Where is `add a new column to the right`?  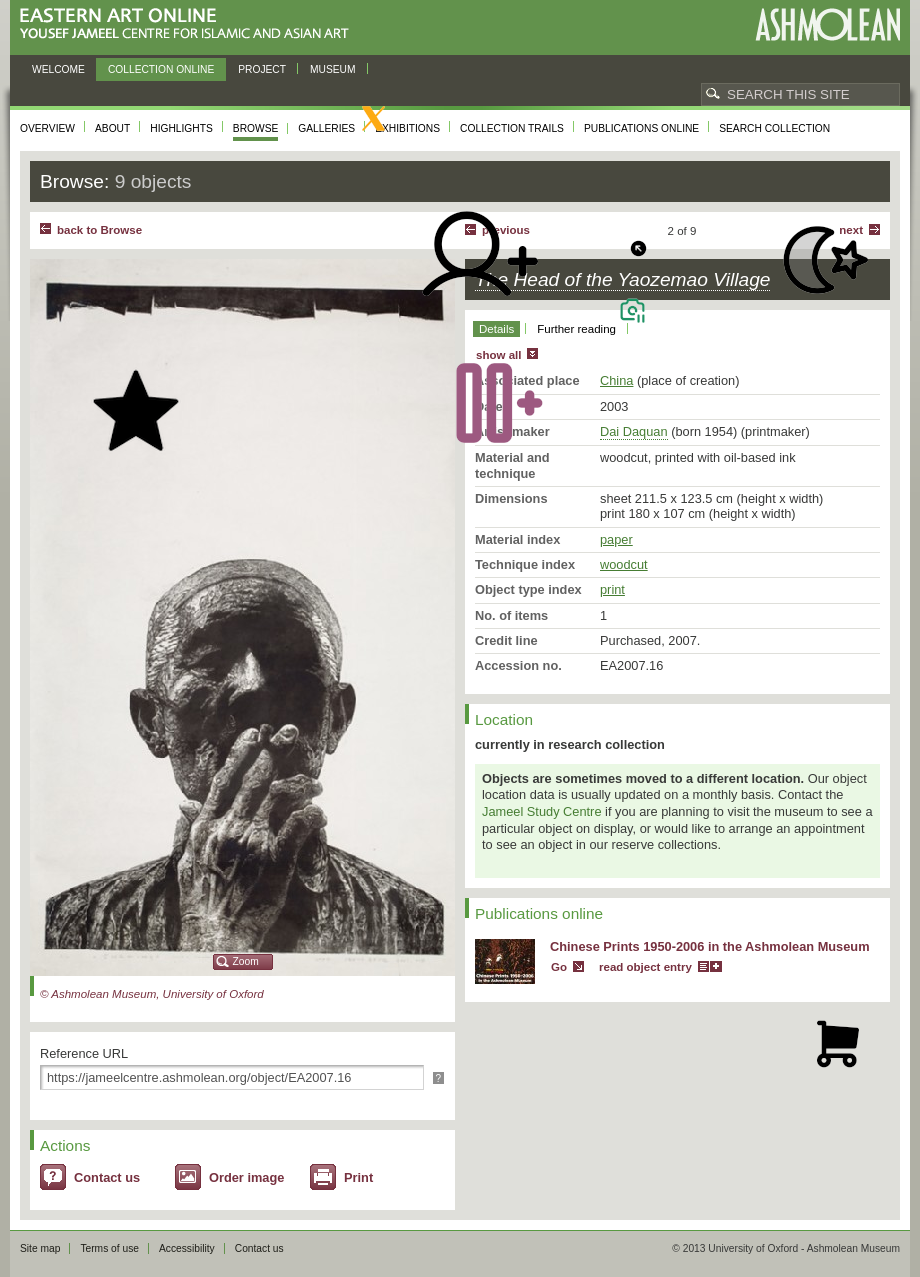 add a new column to the right is located at coordinates (493, 403).